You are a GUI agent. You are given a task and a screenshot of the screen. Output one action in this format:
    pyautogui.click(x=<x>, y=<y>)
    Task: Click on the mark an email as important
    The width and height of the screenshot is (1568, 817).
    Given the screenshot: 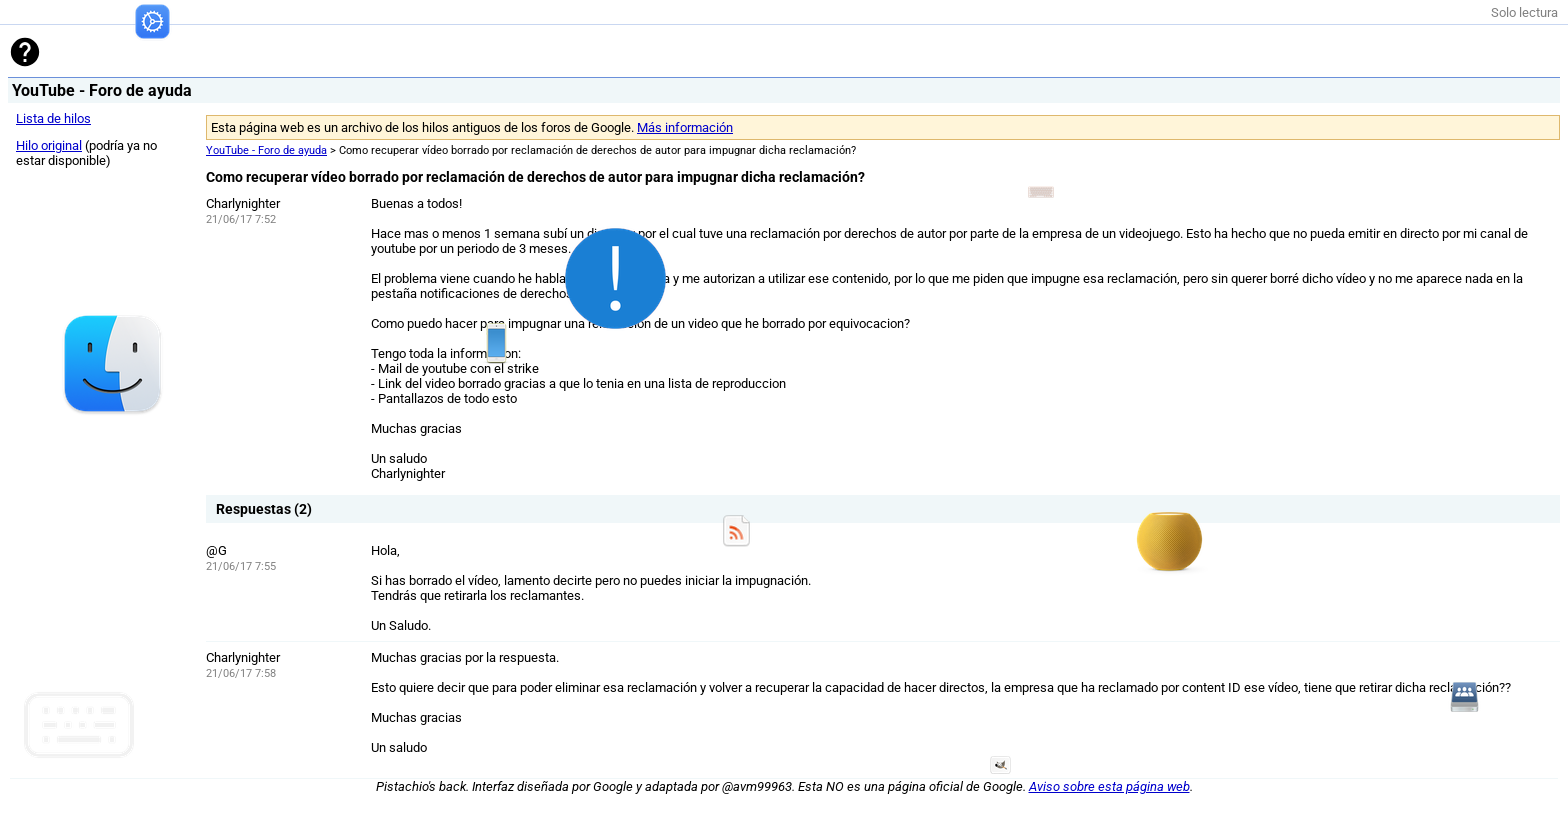 What is the action you would take?
    pyautogui.click(x=615, y=278)
    